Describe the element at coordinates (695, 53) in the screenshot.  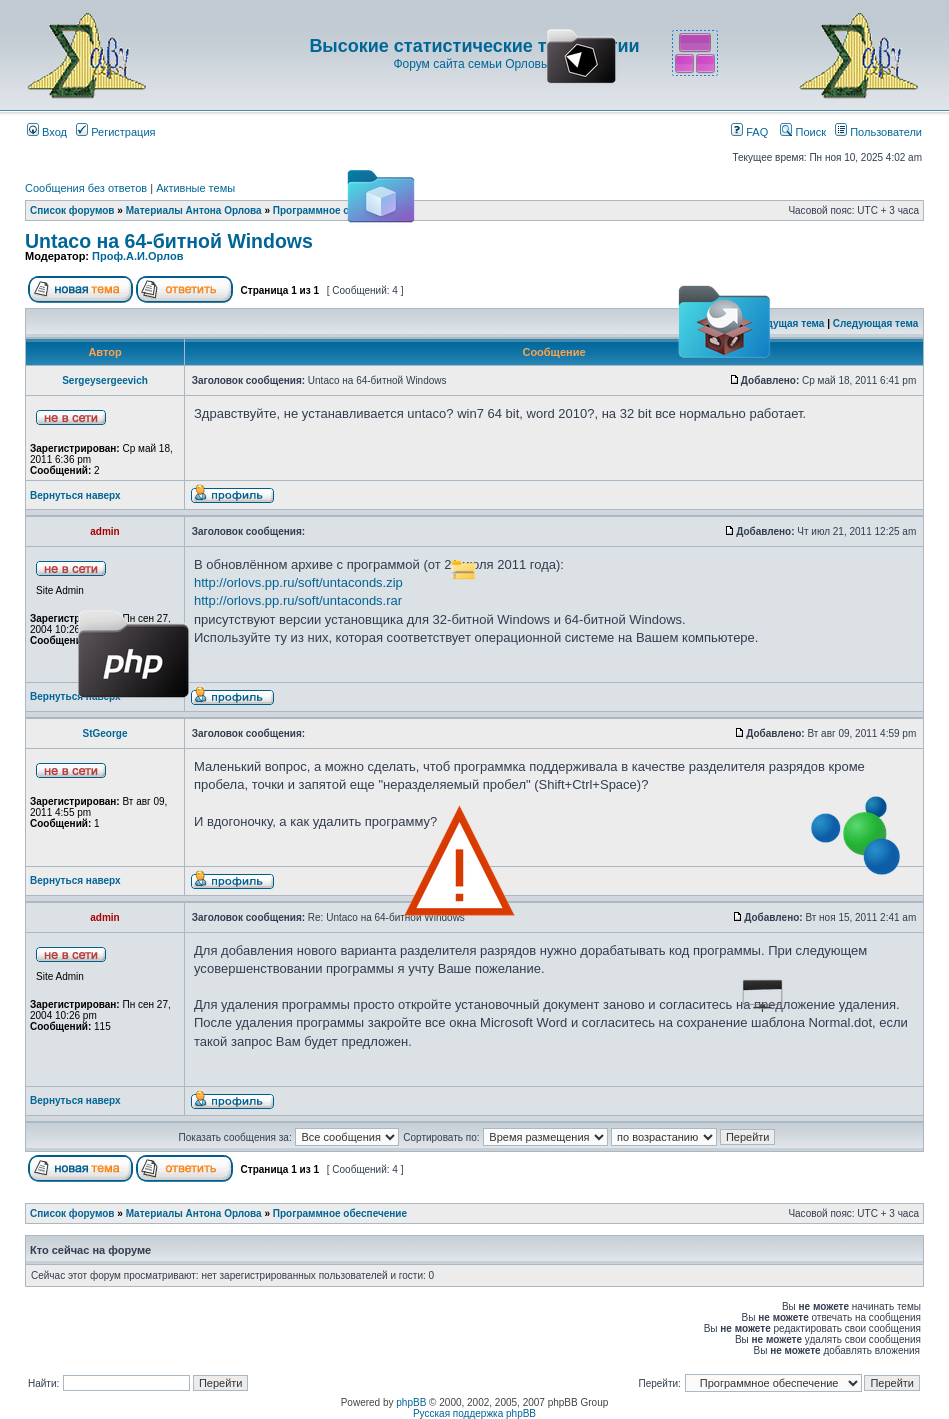
I see `select all items in the current view` at that location.